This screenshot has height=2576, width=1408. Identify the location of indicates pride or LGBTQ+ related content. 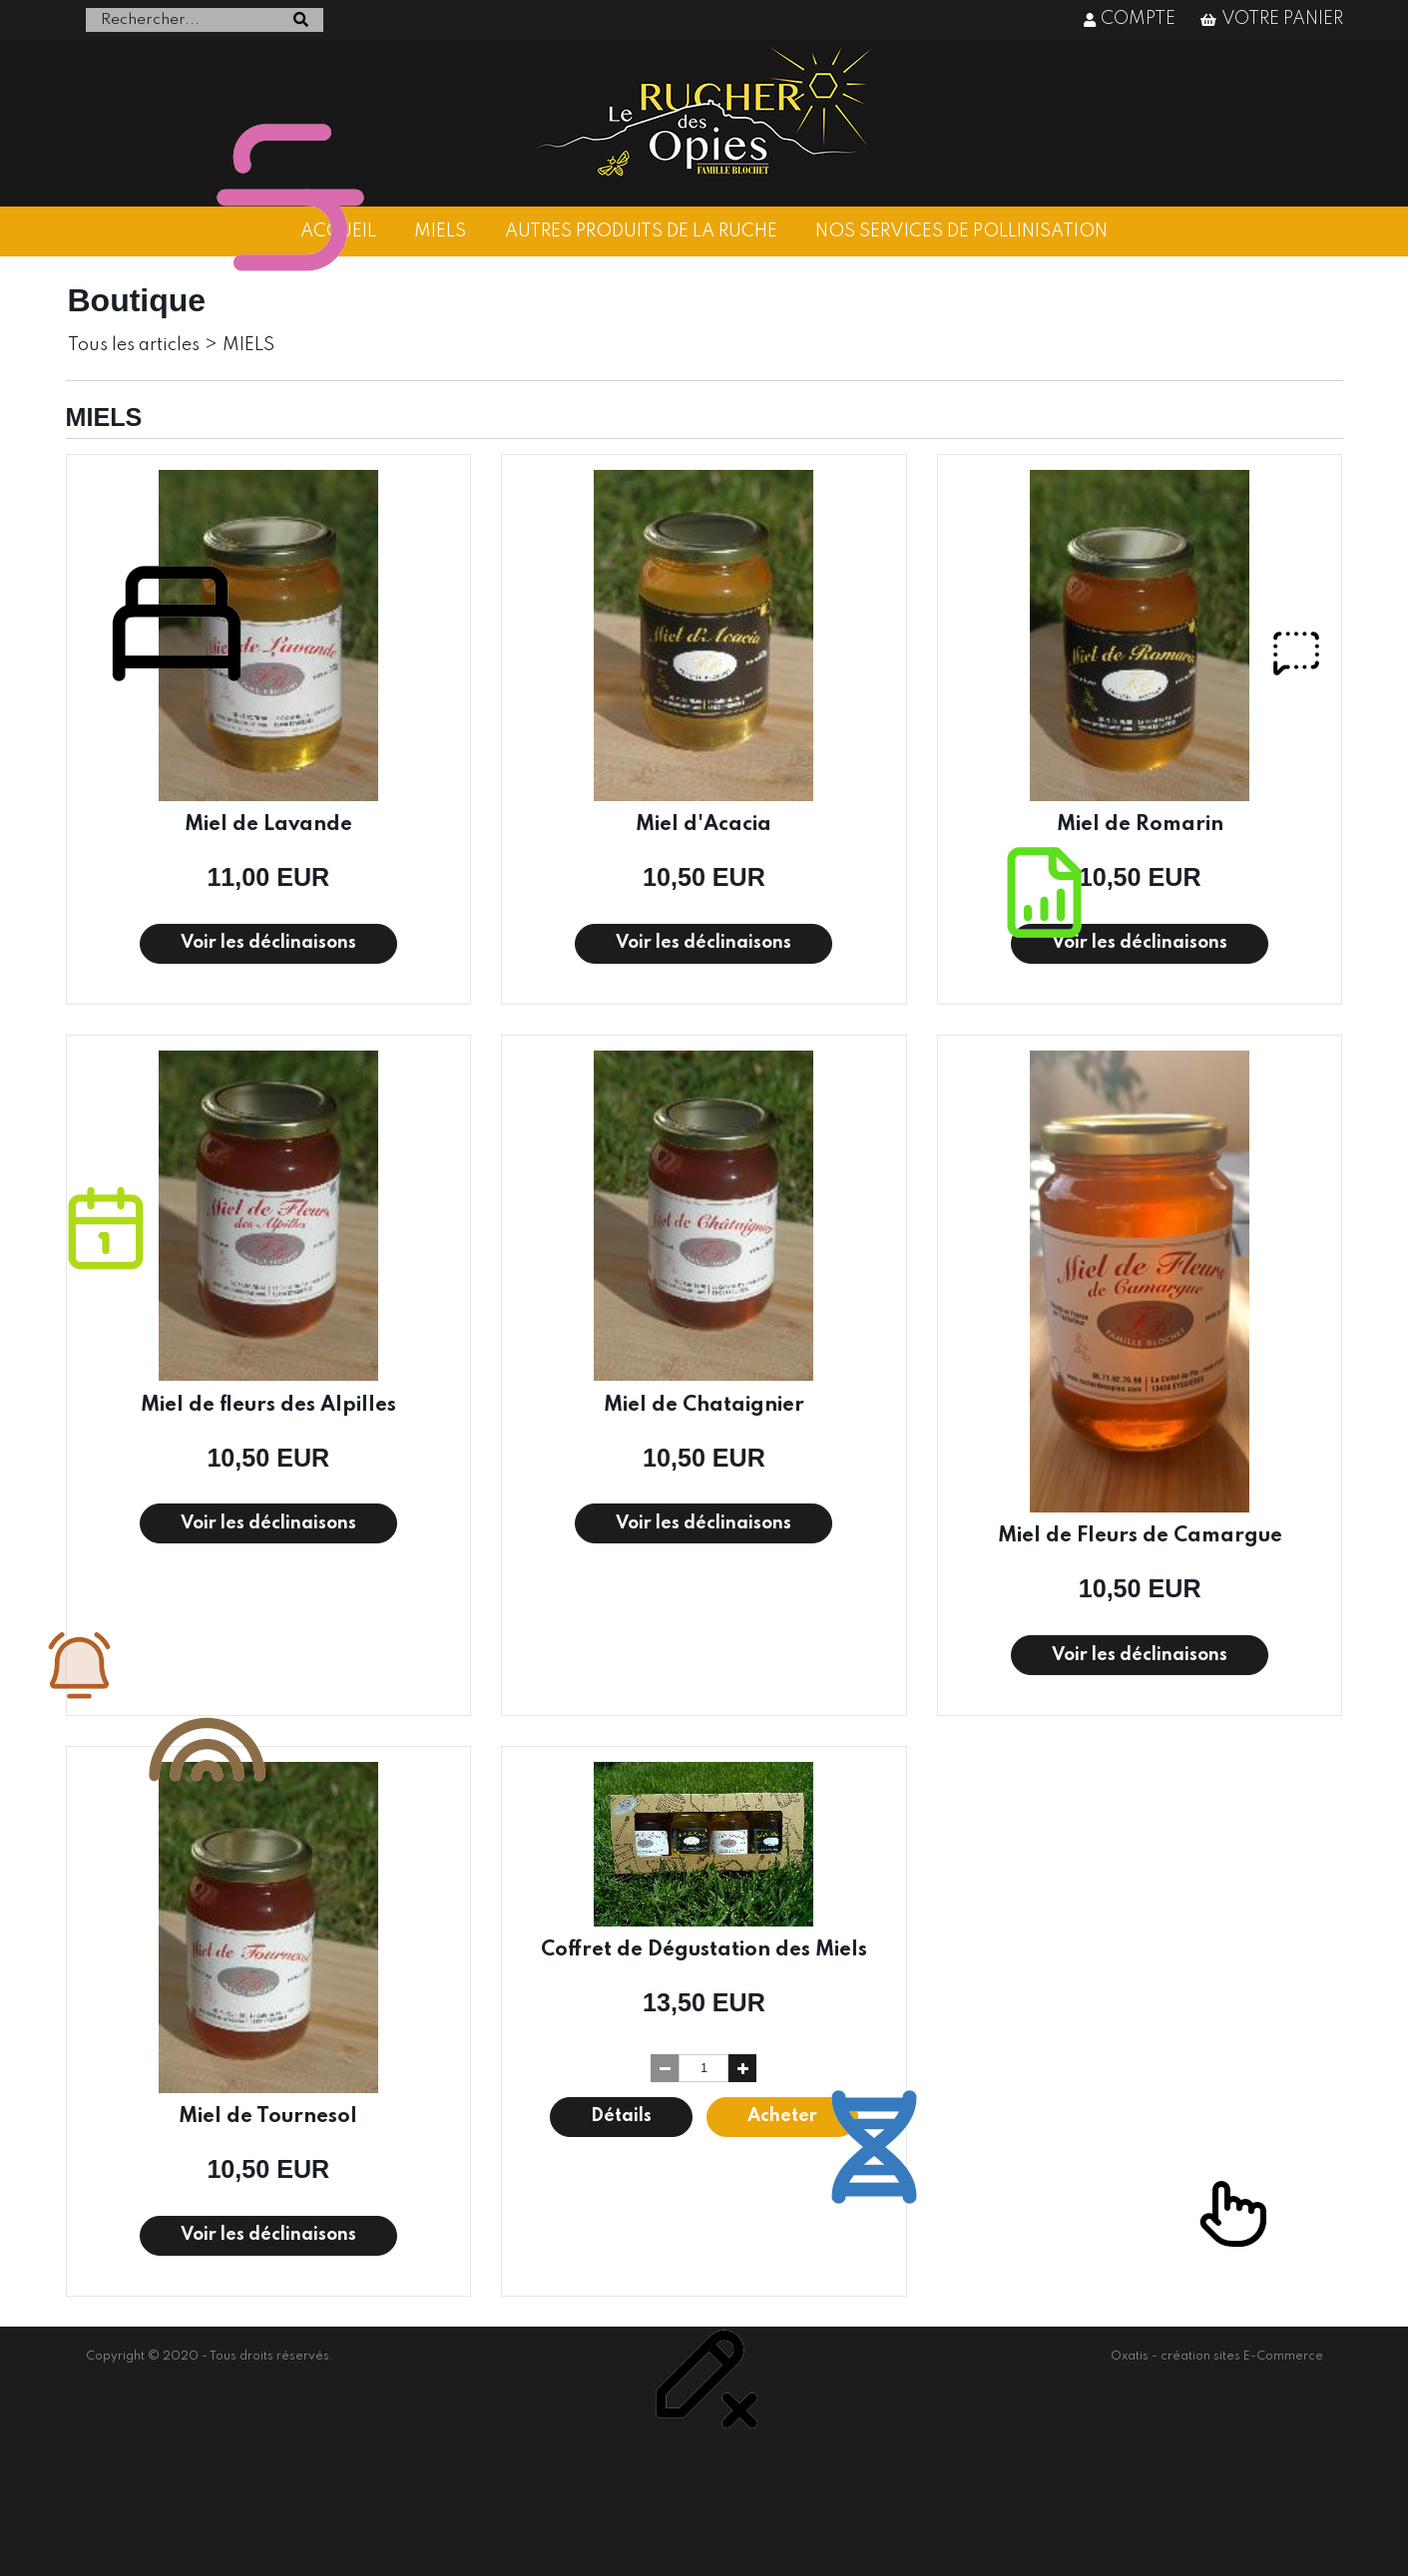
(207, 1749).